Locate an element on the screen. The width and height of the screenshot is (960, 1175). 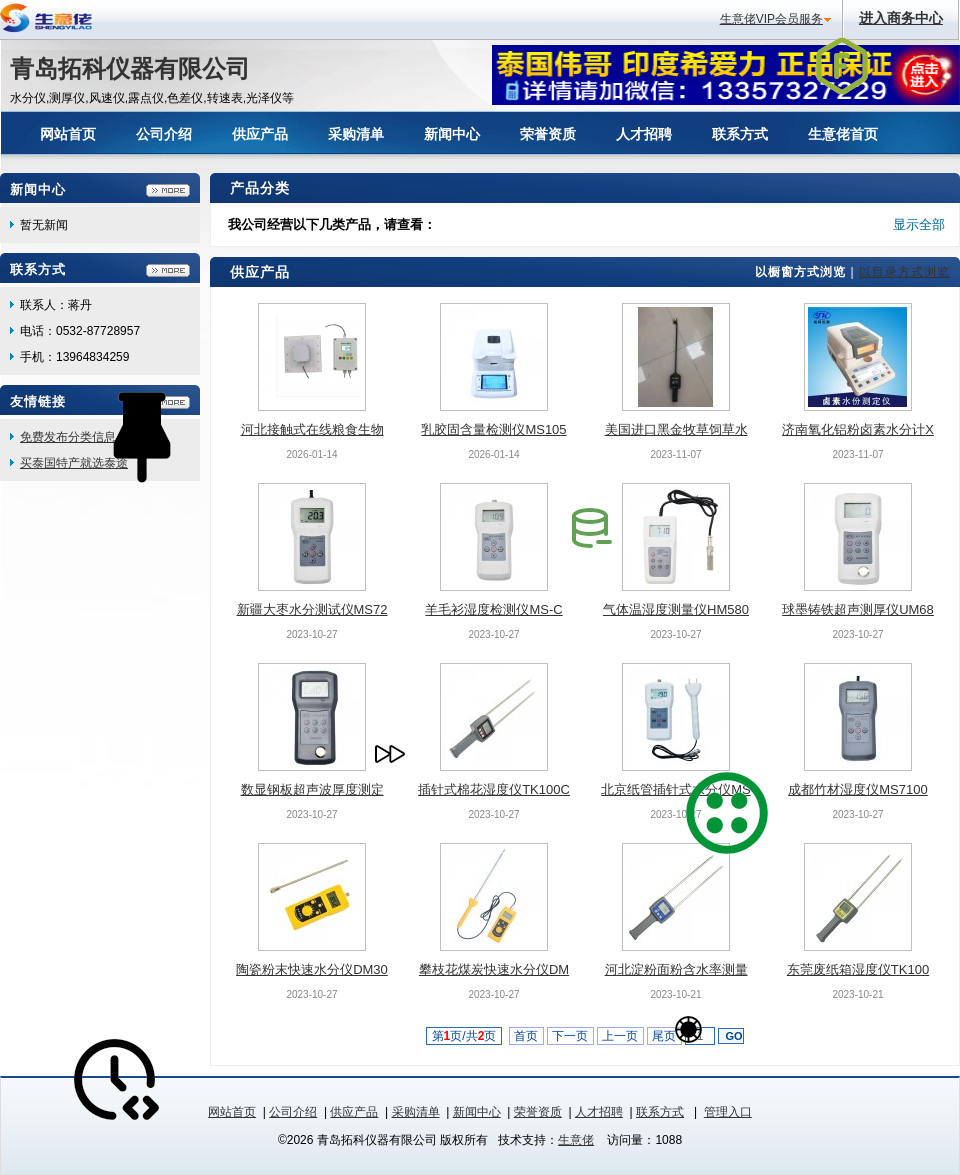
remove a database or data source is located at coordinates (590, 528).